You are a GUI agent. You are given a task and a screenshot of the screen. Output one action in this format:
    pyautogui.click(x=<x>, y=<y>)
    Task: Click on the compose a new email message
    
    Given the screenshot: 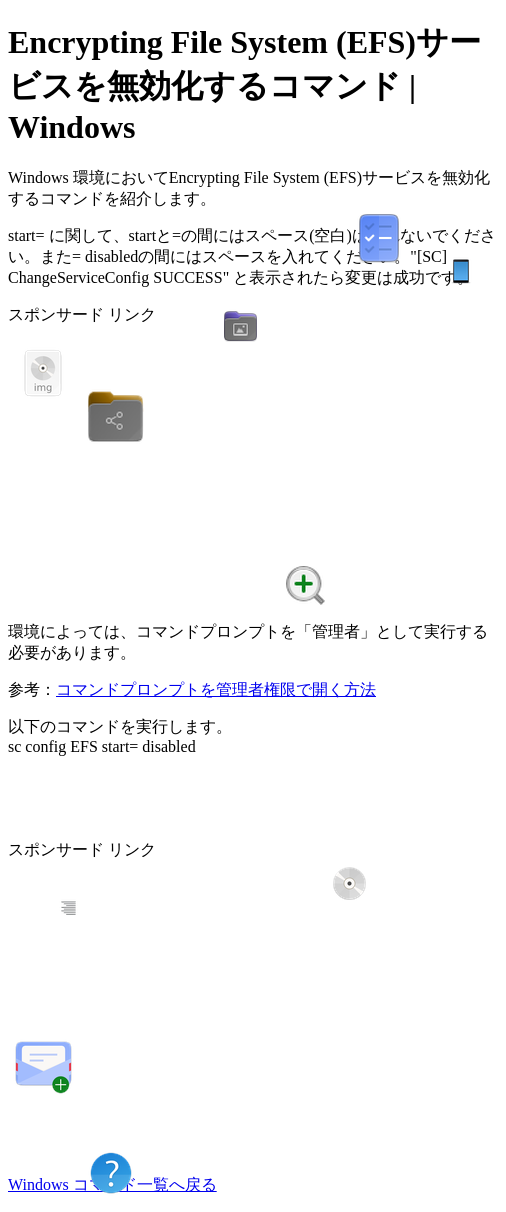 What is the action you would take?
    pyautogui.click(x=43, y=1063)
    